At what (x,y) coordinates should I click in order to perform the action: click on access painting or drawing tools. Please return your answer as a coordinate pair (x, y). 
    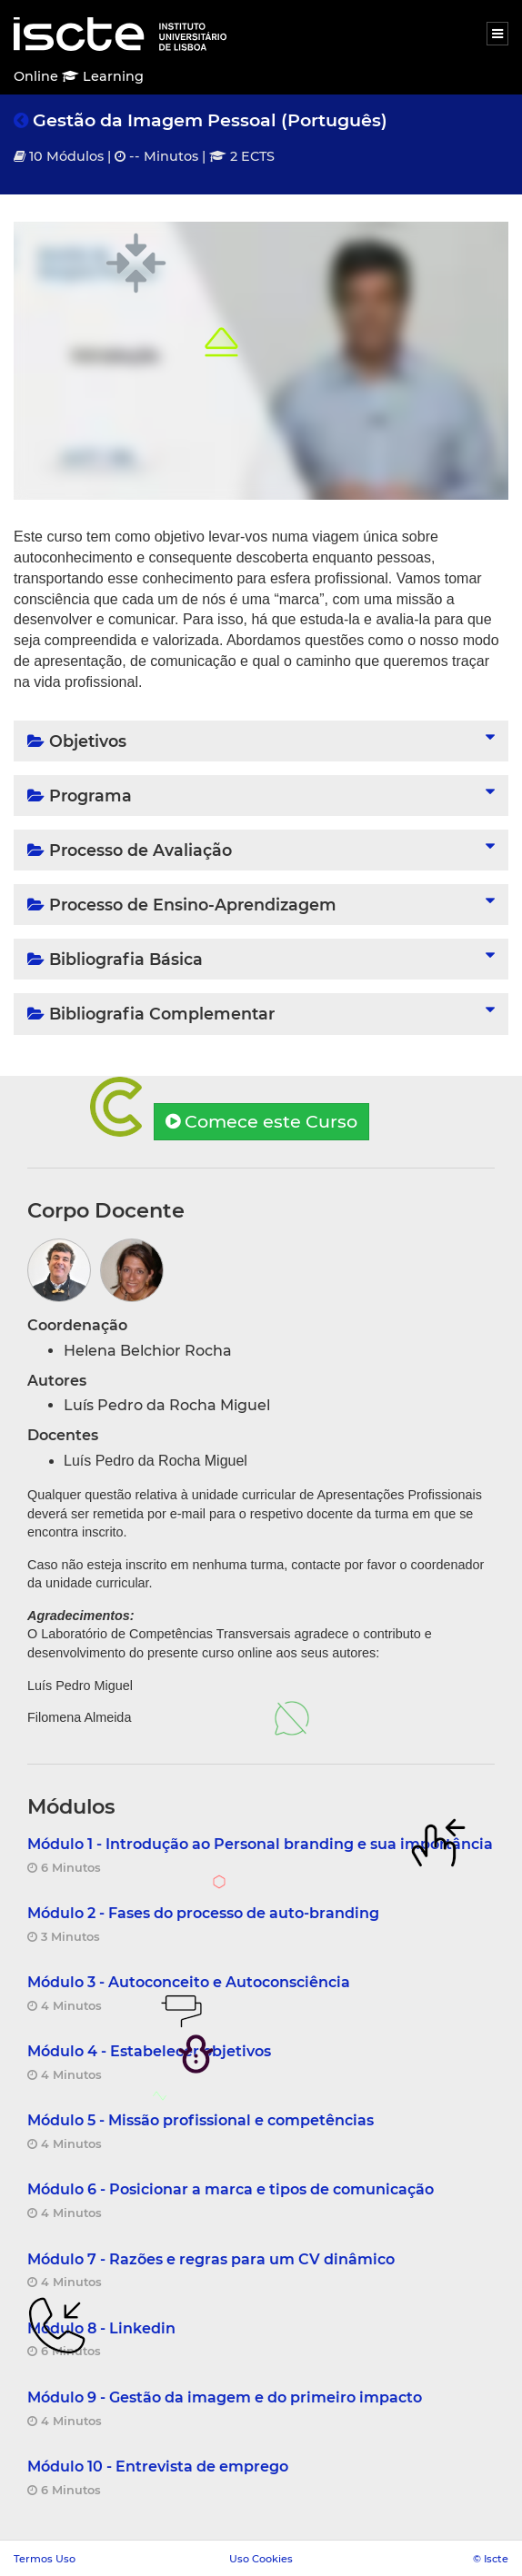
    Looking at the image, I should click on (181, 2008).